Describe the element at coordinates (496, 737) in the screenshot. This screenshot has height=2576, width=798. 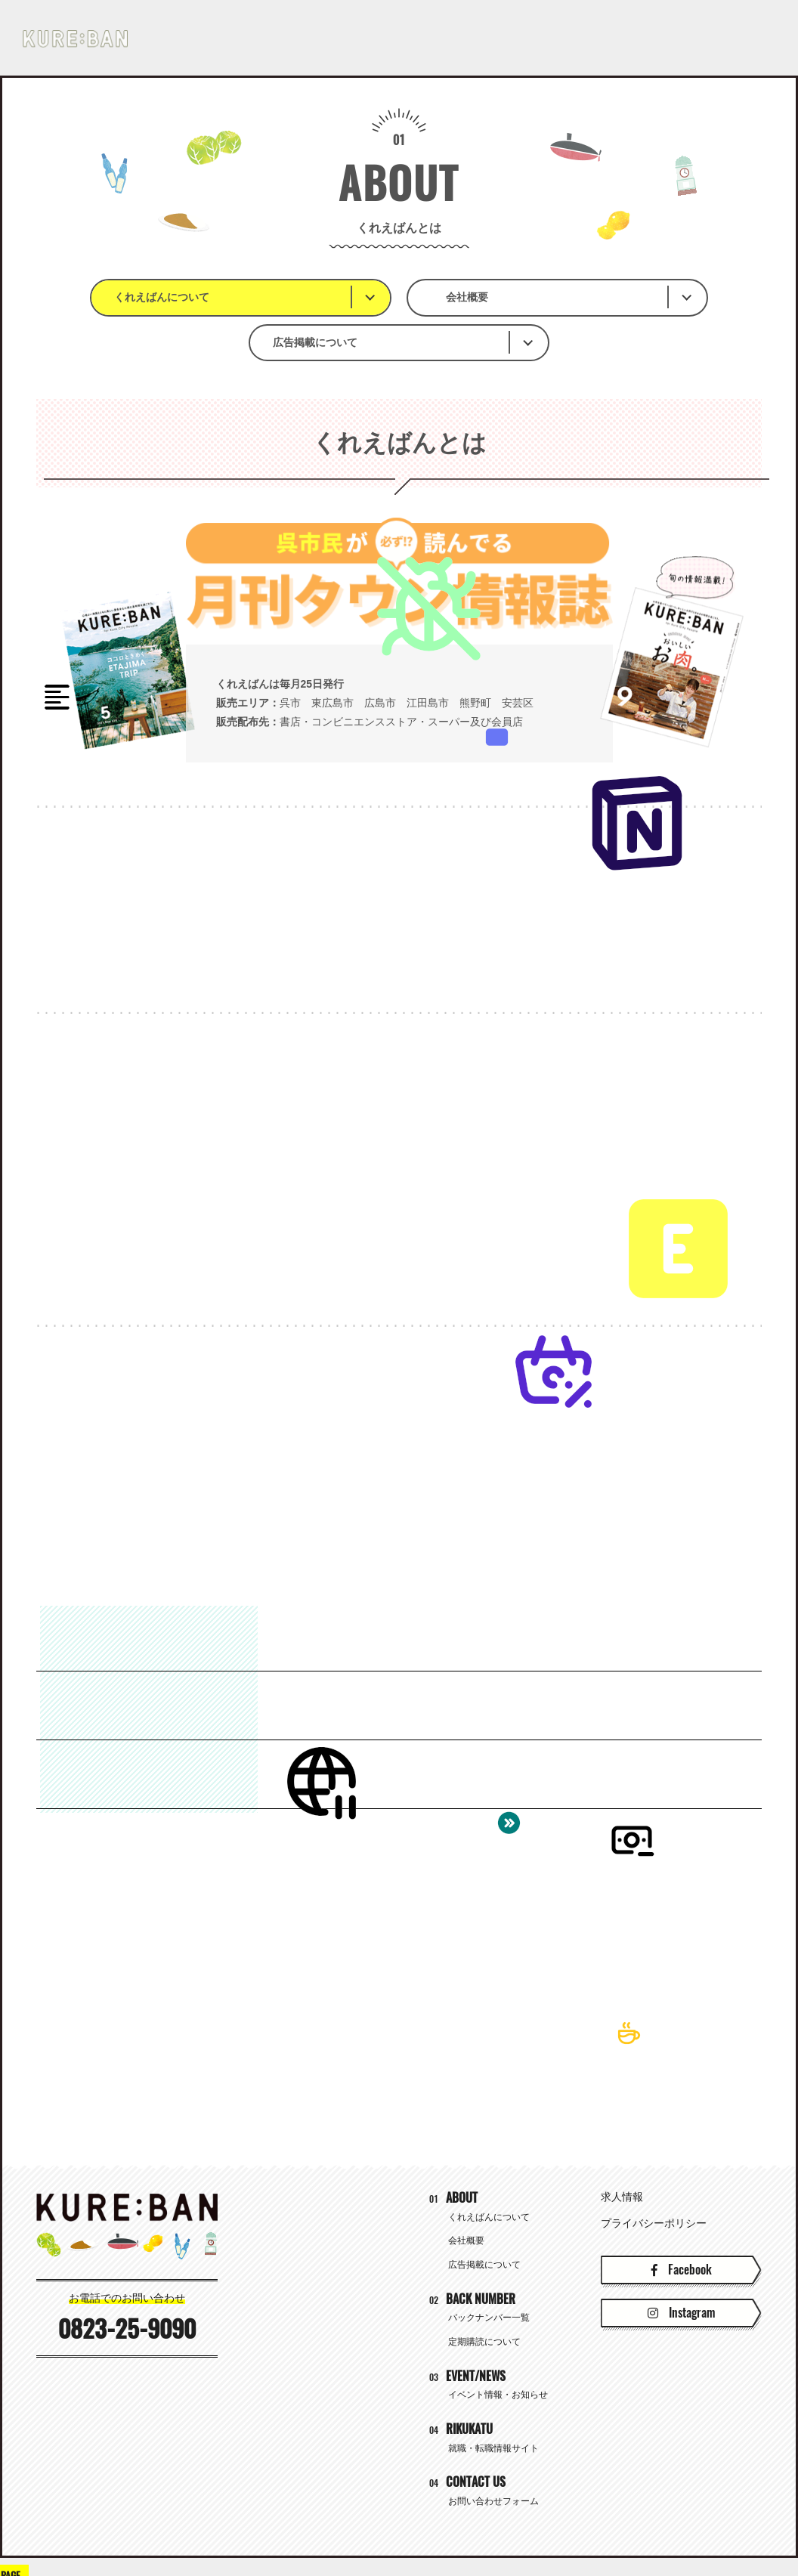
I see `switch to landscape orientation` at that location.